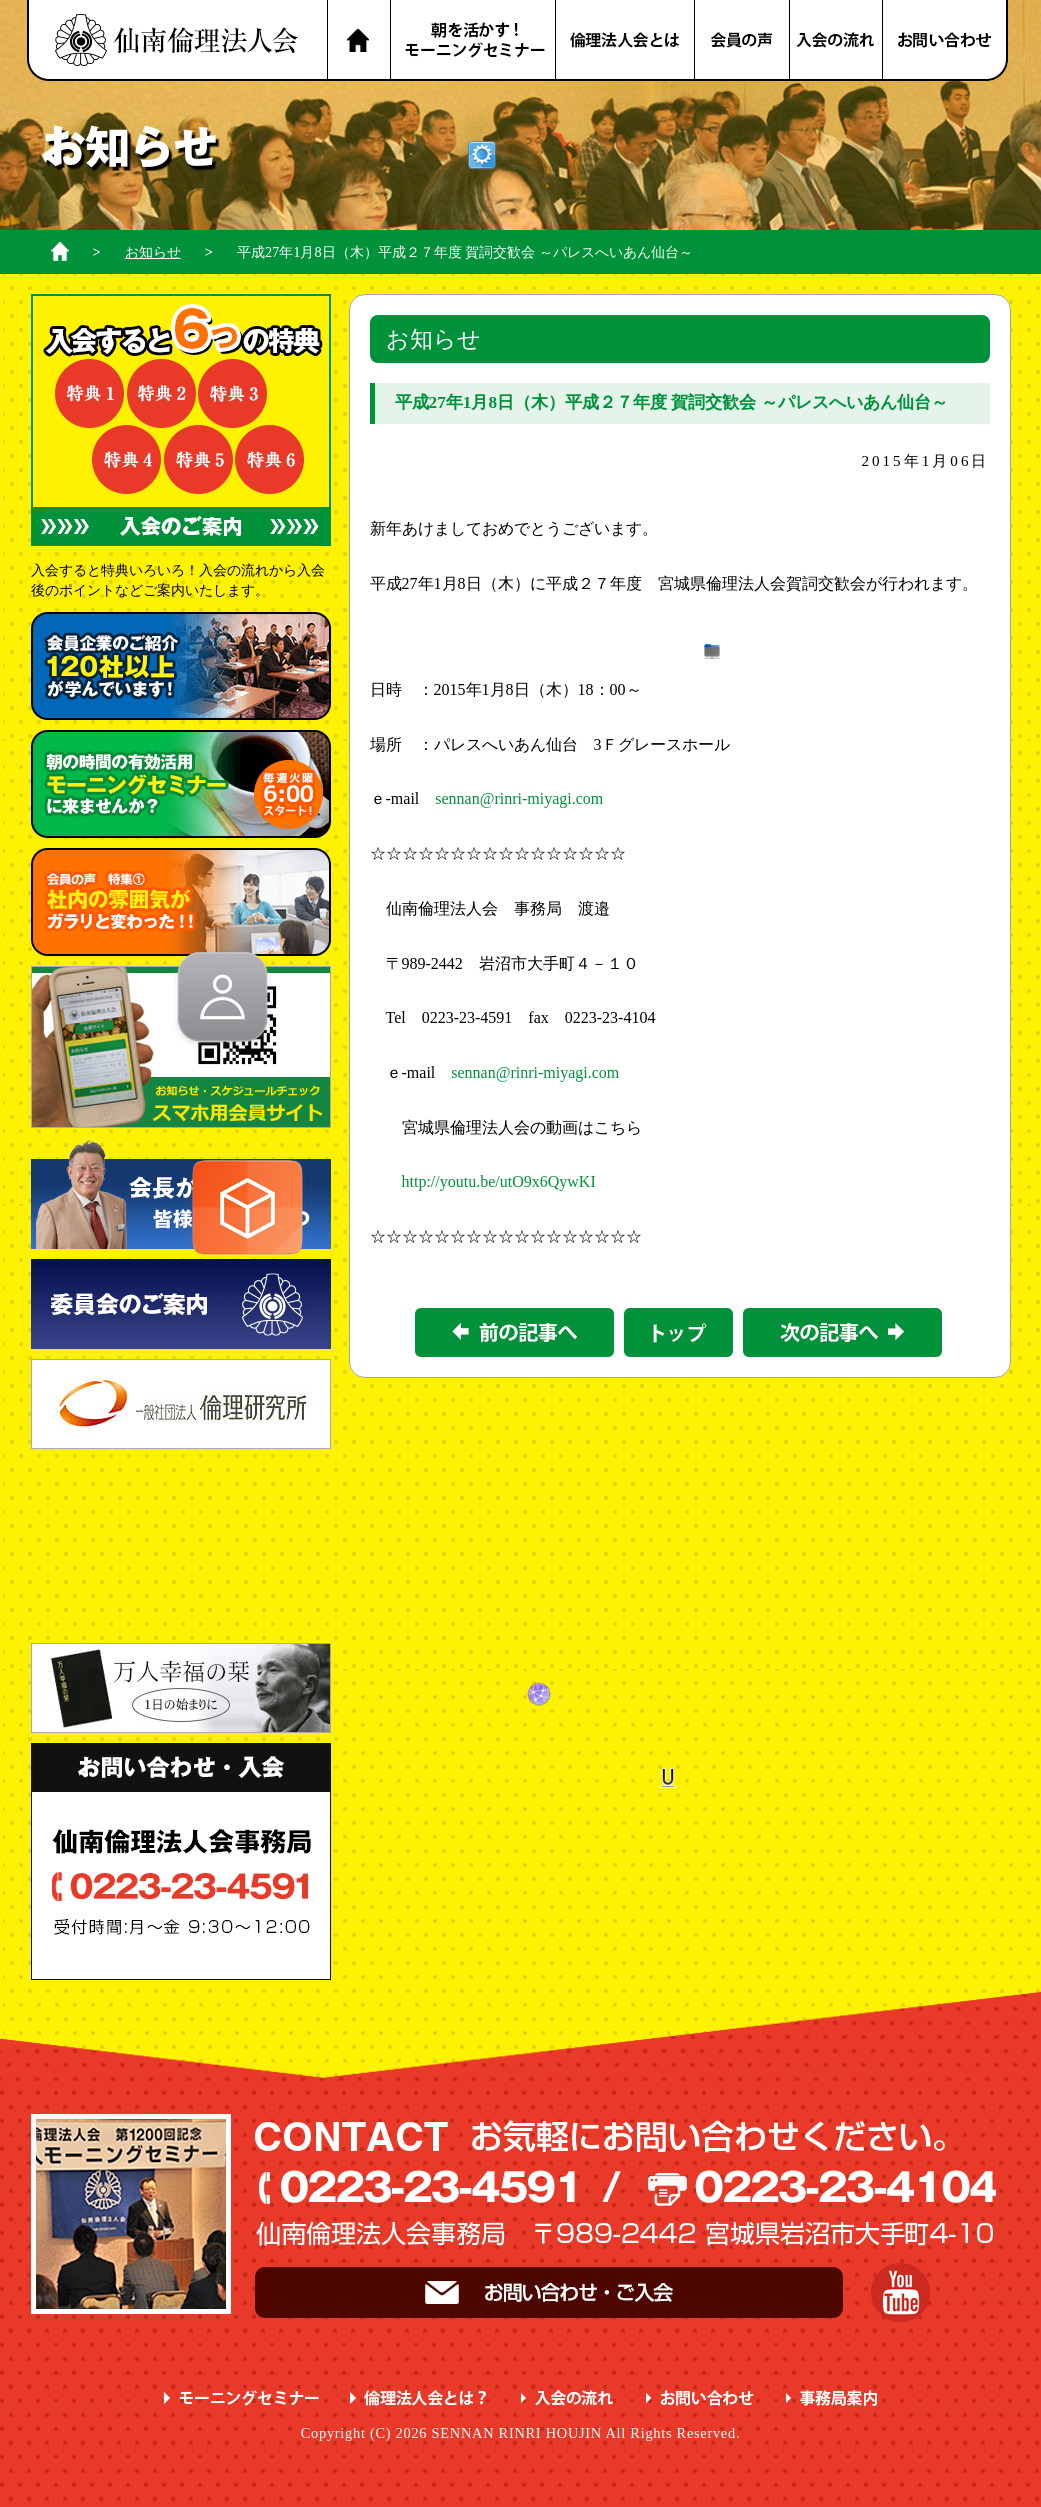 Image resolution: width=1041 pixels, height=2507 pixels. Describe the element at coordinates (668, 1778) in the screenshot. I see `apply underline formatting to selected text` at that location.